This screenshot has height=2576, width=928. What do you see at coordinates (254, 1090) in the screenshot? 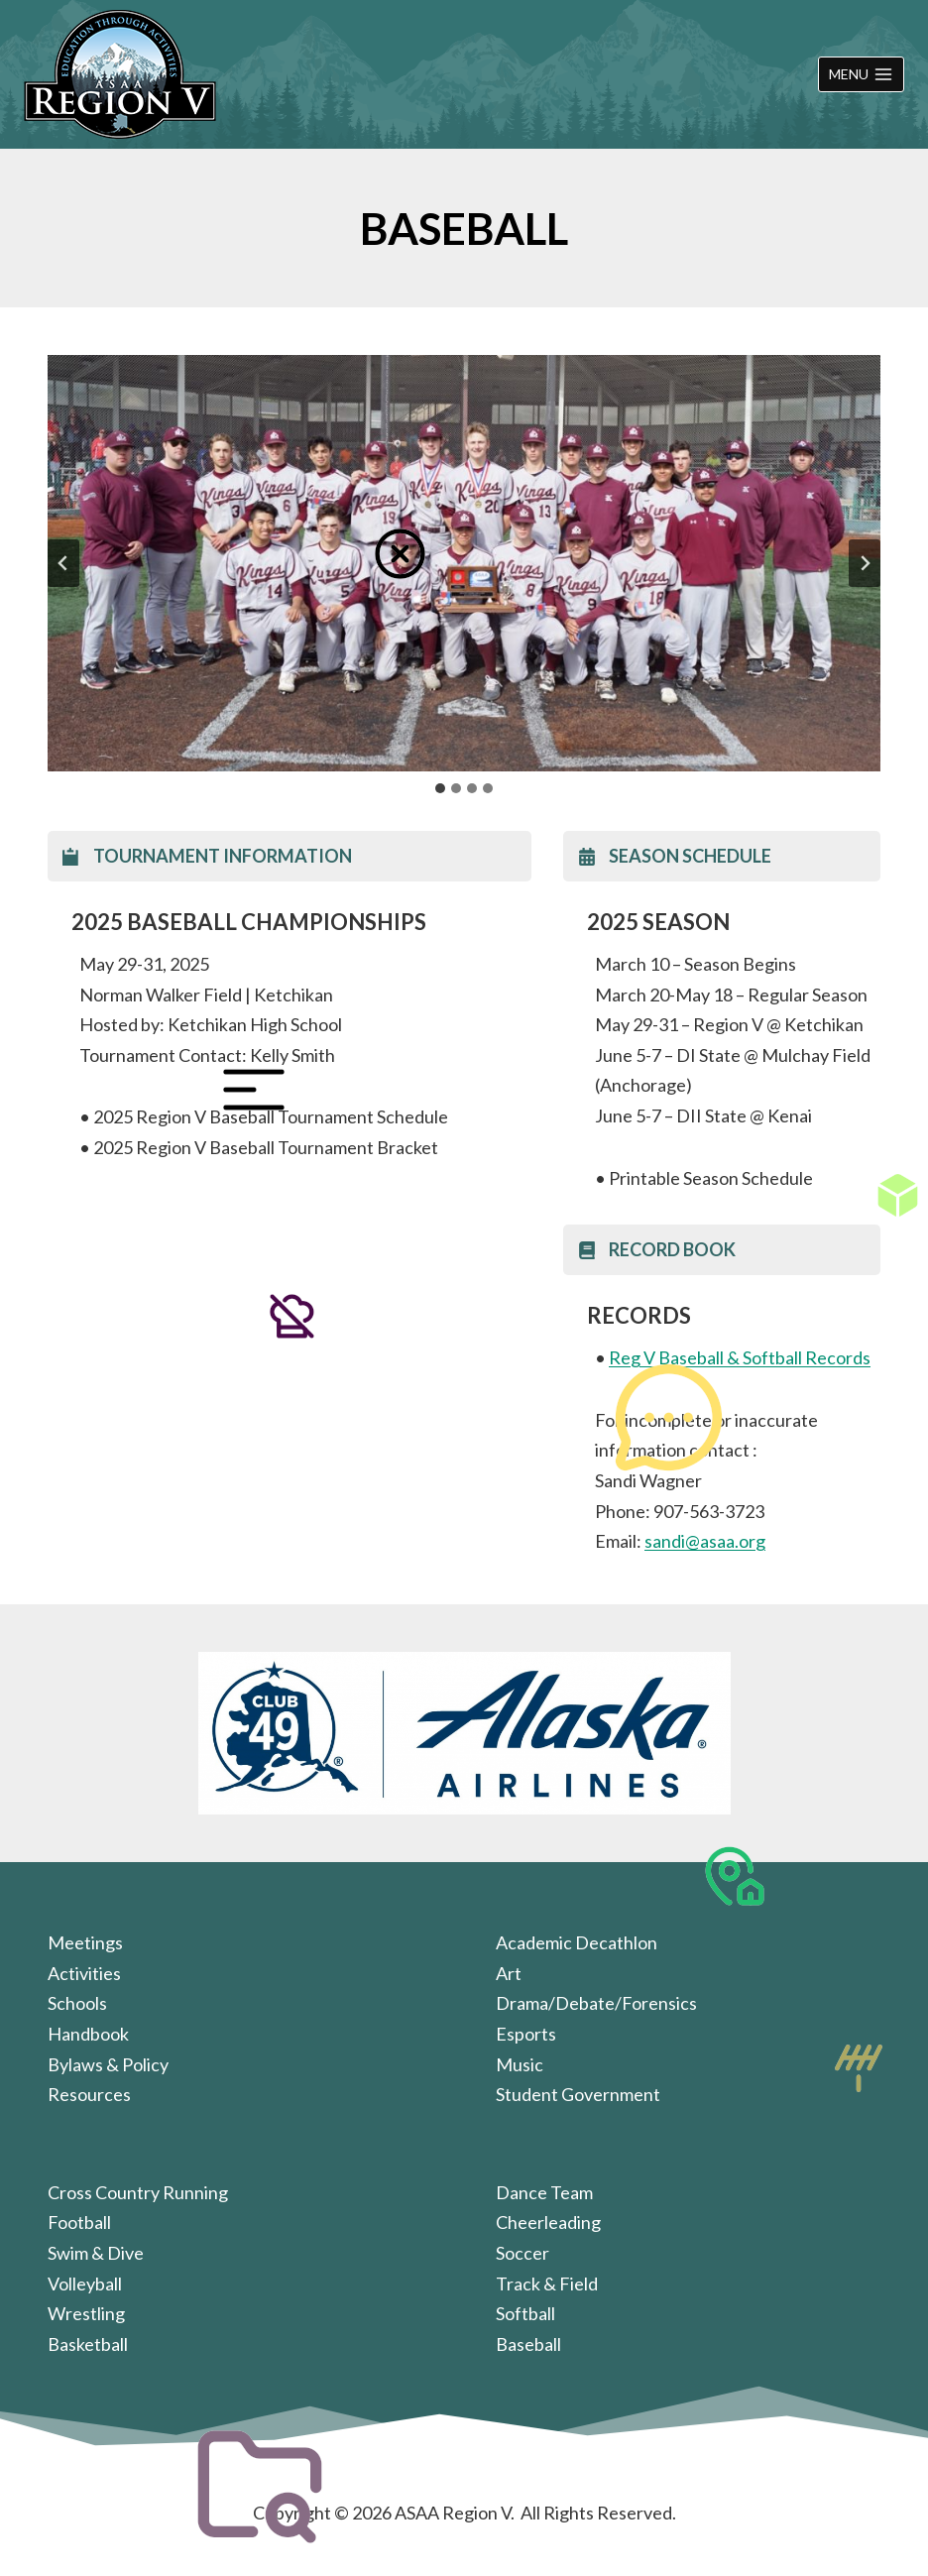
I see `open navigation menu` at bounding box center [254, 1090].